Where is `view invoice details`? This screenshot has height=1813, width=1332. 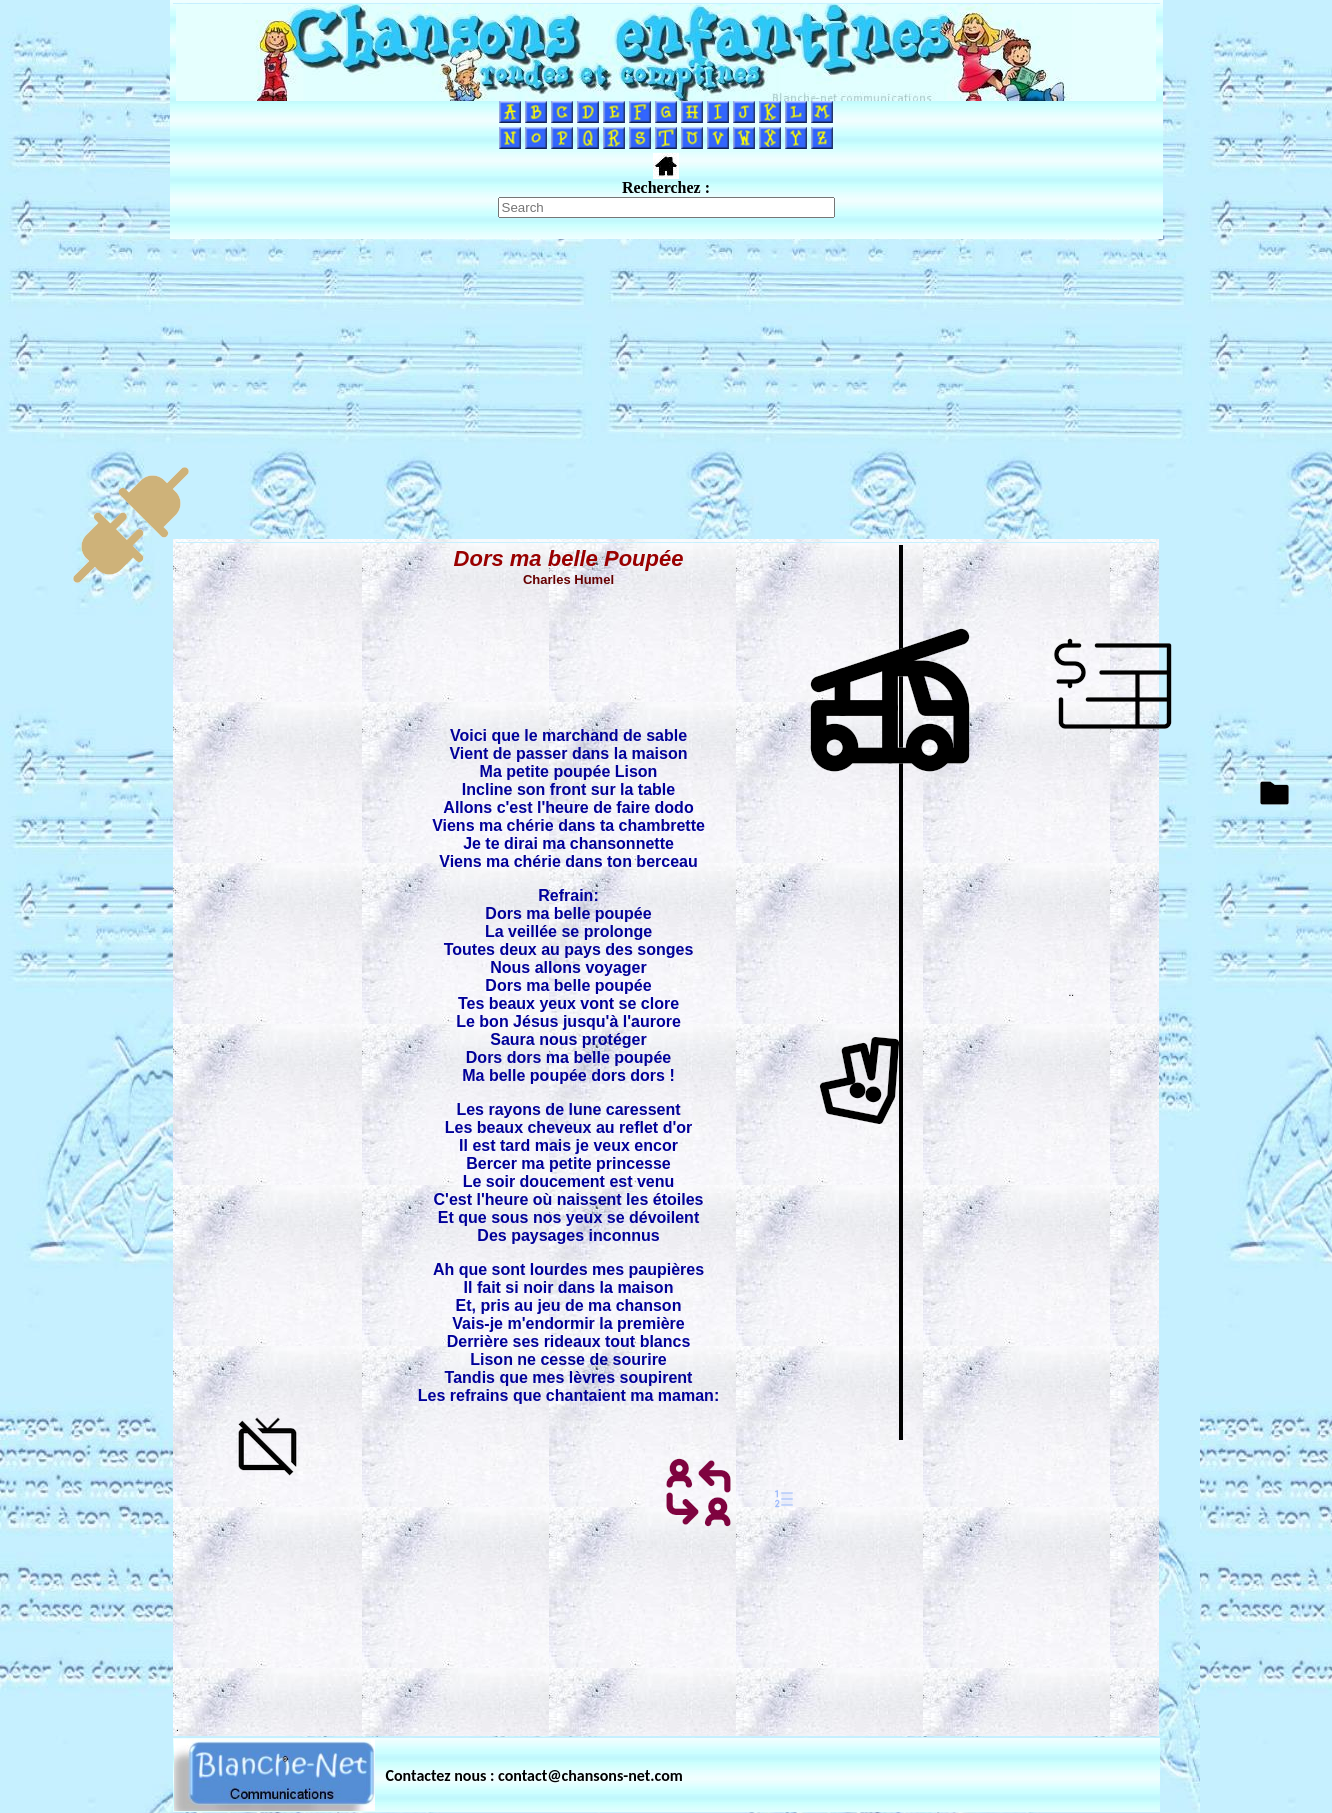 view invoice details is located at coordinates (1115, 686).